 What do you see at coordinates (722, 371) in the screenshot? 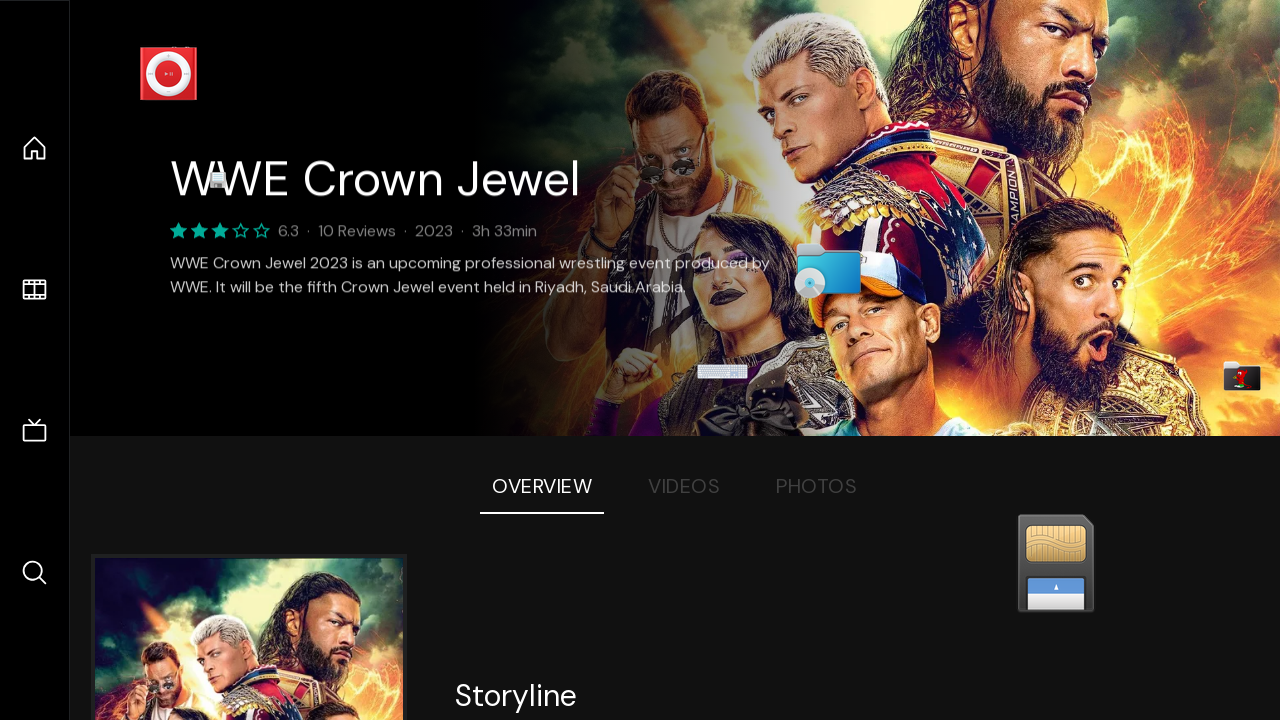
I see `connect a bluetooth keyboard` at bounding box center [722, 371].